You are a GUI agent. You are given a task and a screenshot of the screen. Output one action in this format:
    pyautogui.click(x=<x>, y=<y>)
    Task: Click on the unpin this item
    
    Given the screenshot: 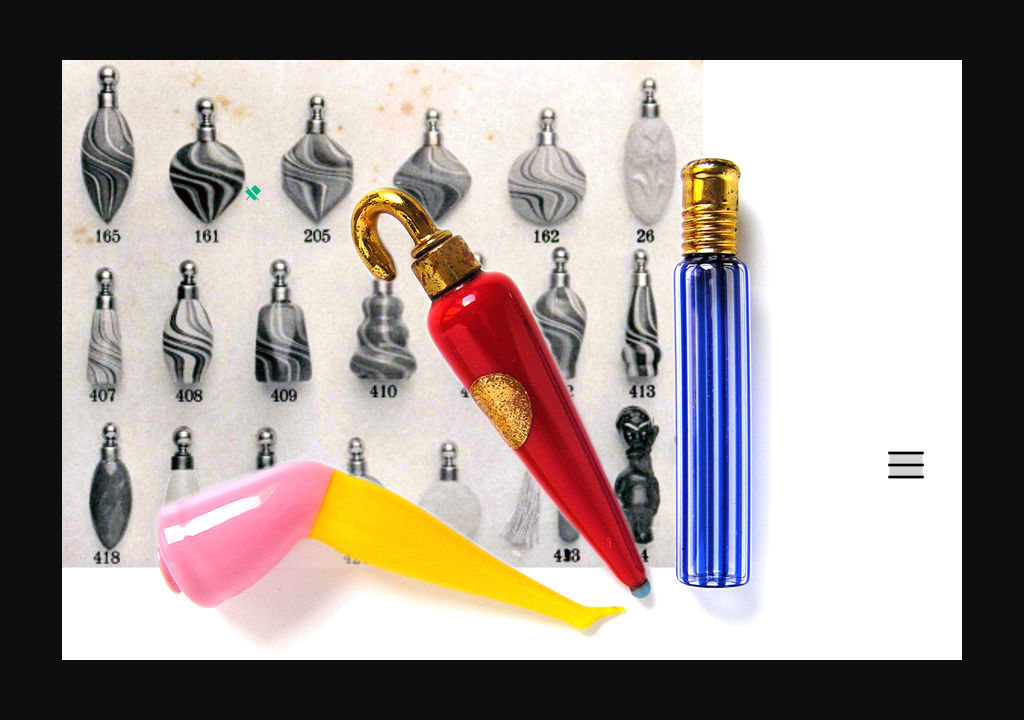 What is the action you would take?
    pyautogui.click(x=252, y=193)
    